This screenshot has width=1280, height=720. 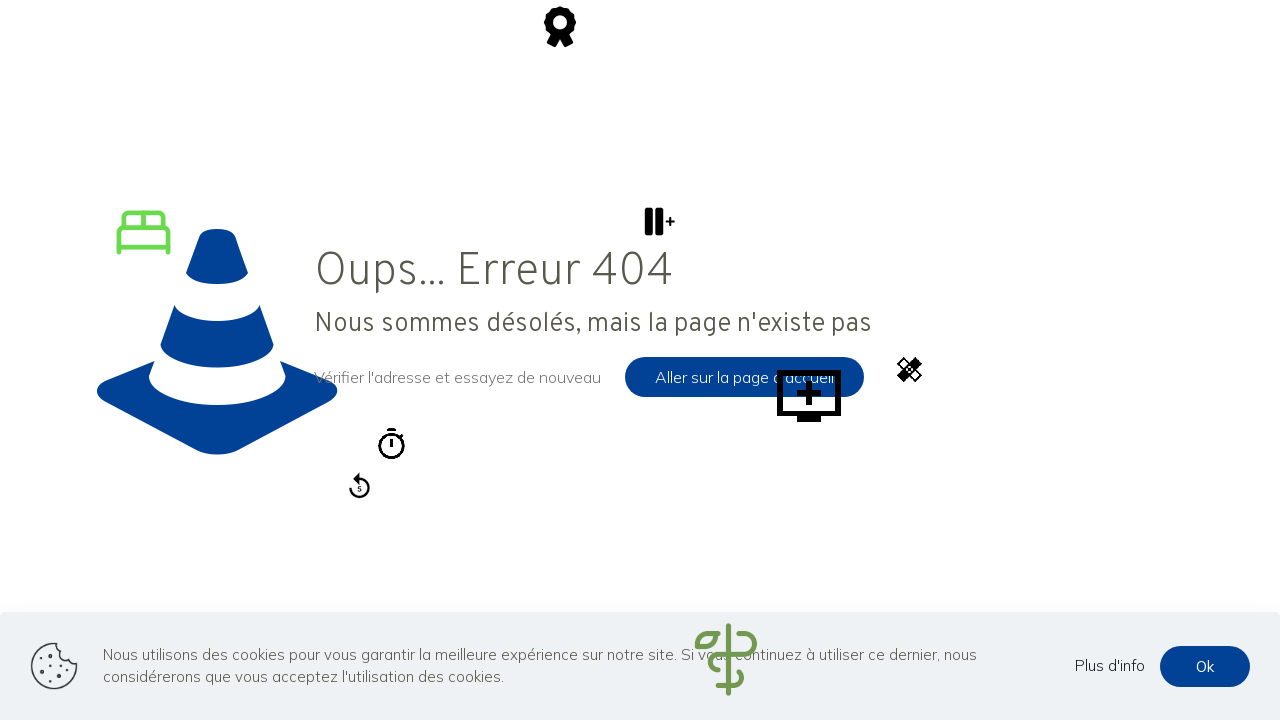 What do you see at coordinates (560, 27) in the screenshot?
I see `view achievements or awards` at bounding box center [560, 27].